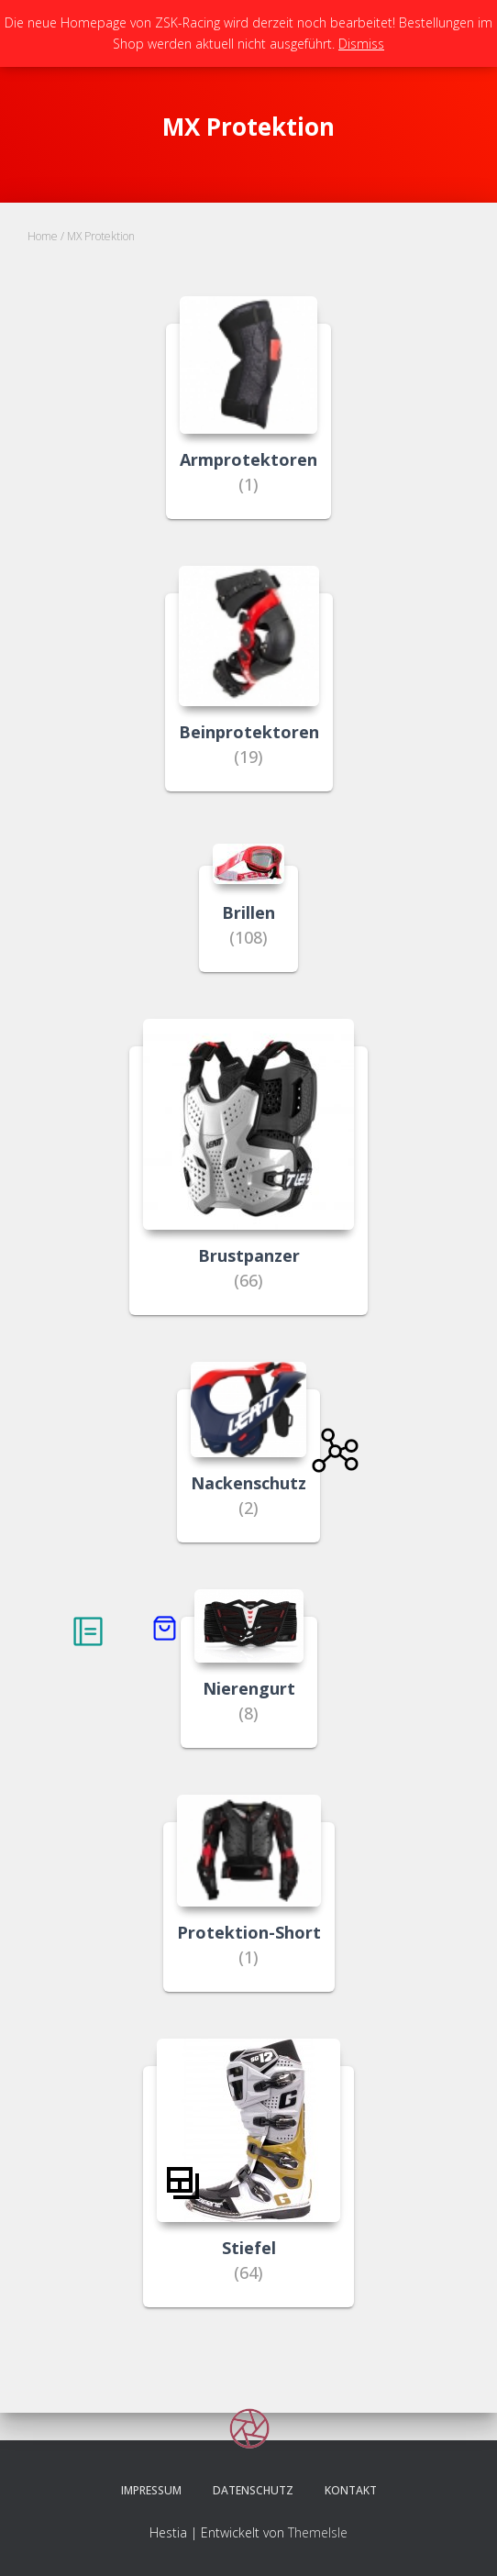  Describe the element at coordinates (335, 1451) in the screenshot. I see `view network connections or relationships` at that location.